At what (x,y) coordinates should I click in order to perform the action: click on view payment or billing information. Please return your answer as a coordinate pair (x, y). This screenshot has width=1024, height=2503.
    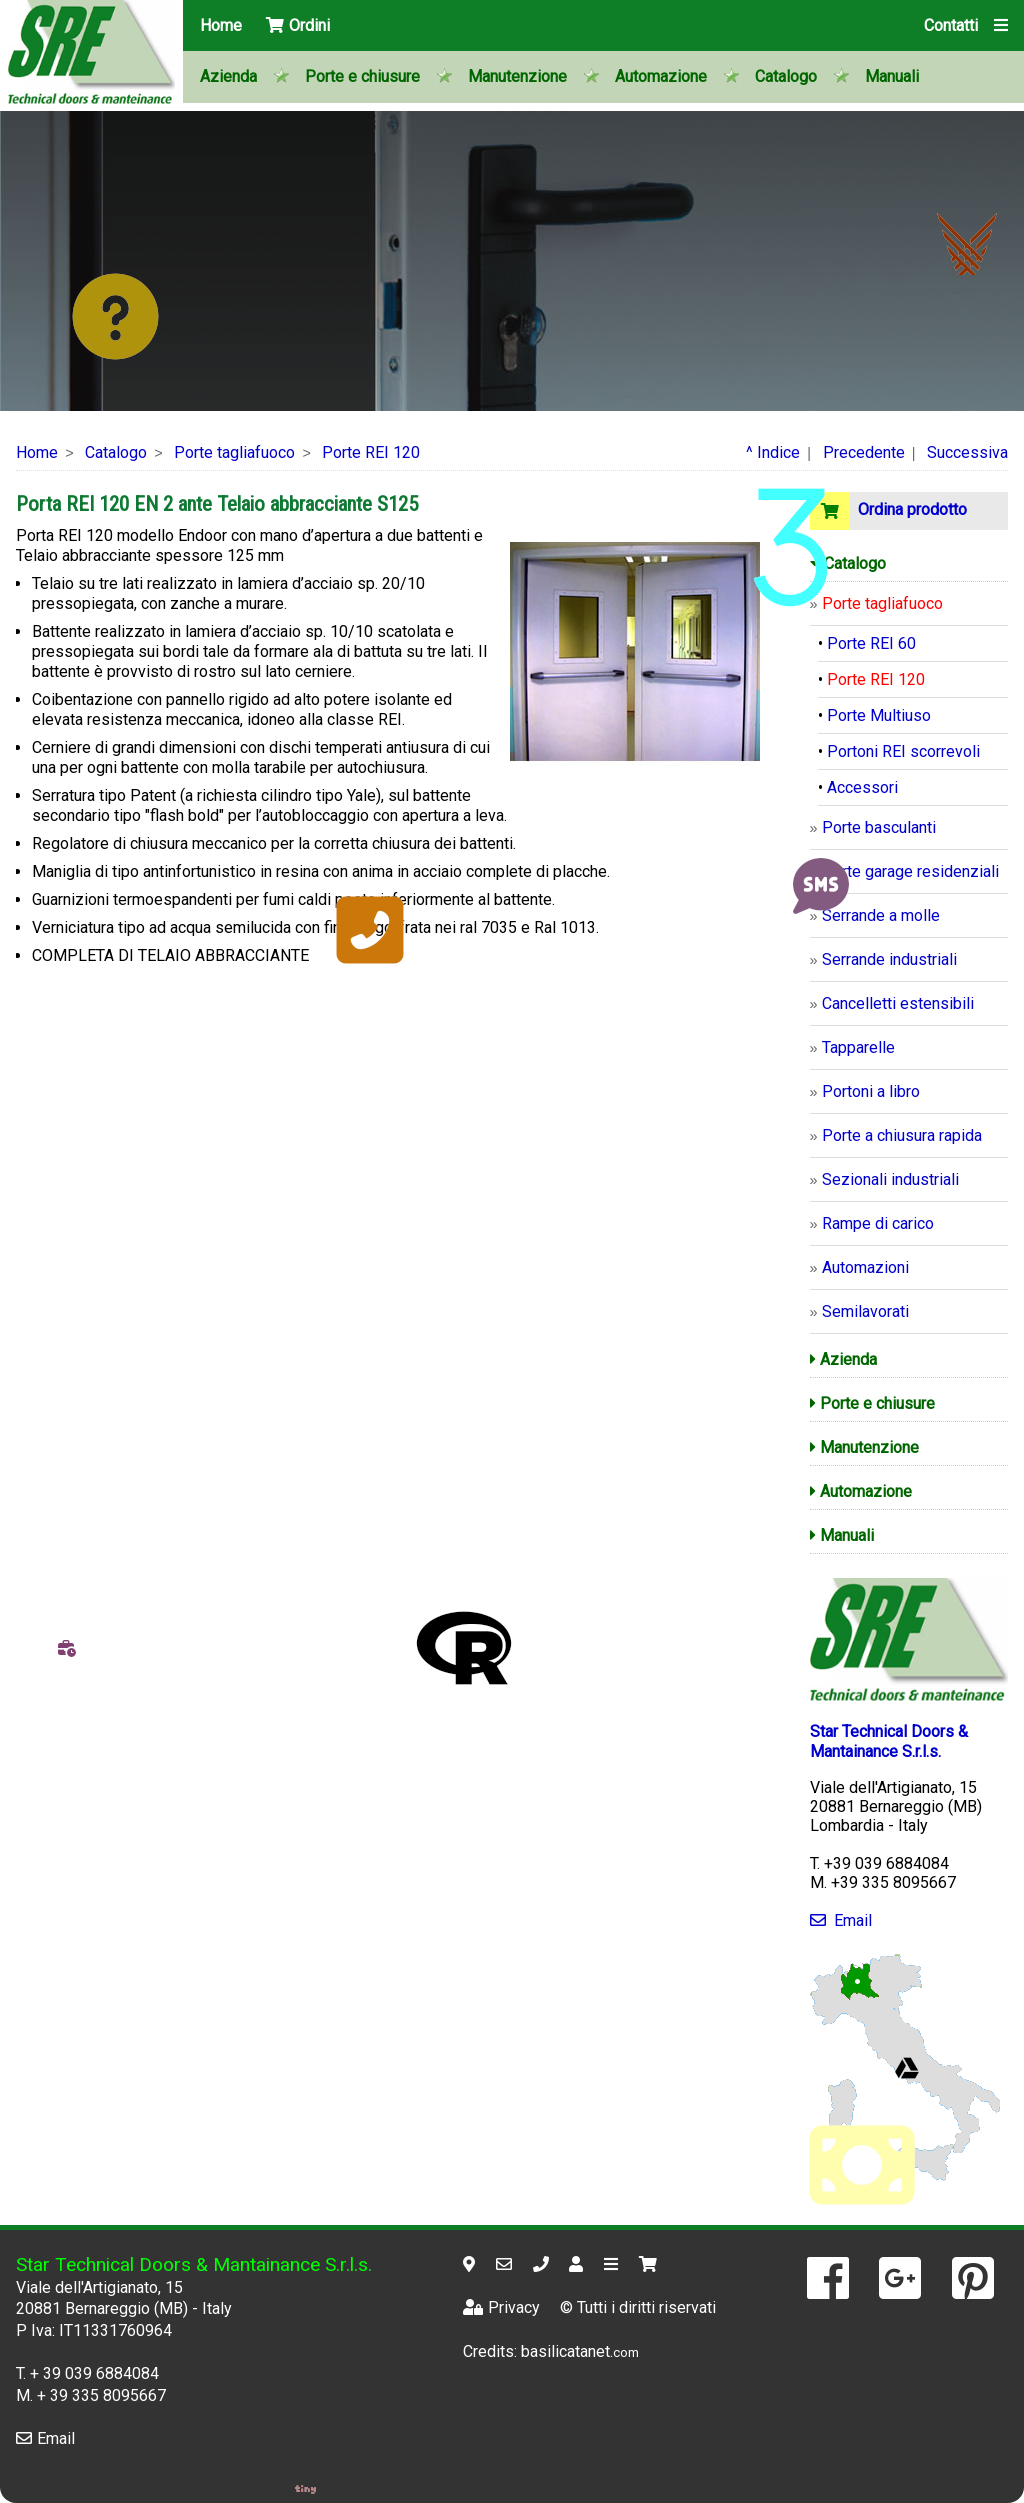
    Looking at the image, I should click on (862, 2165).